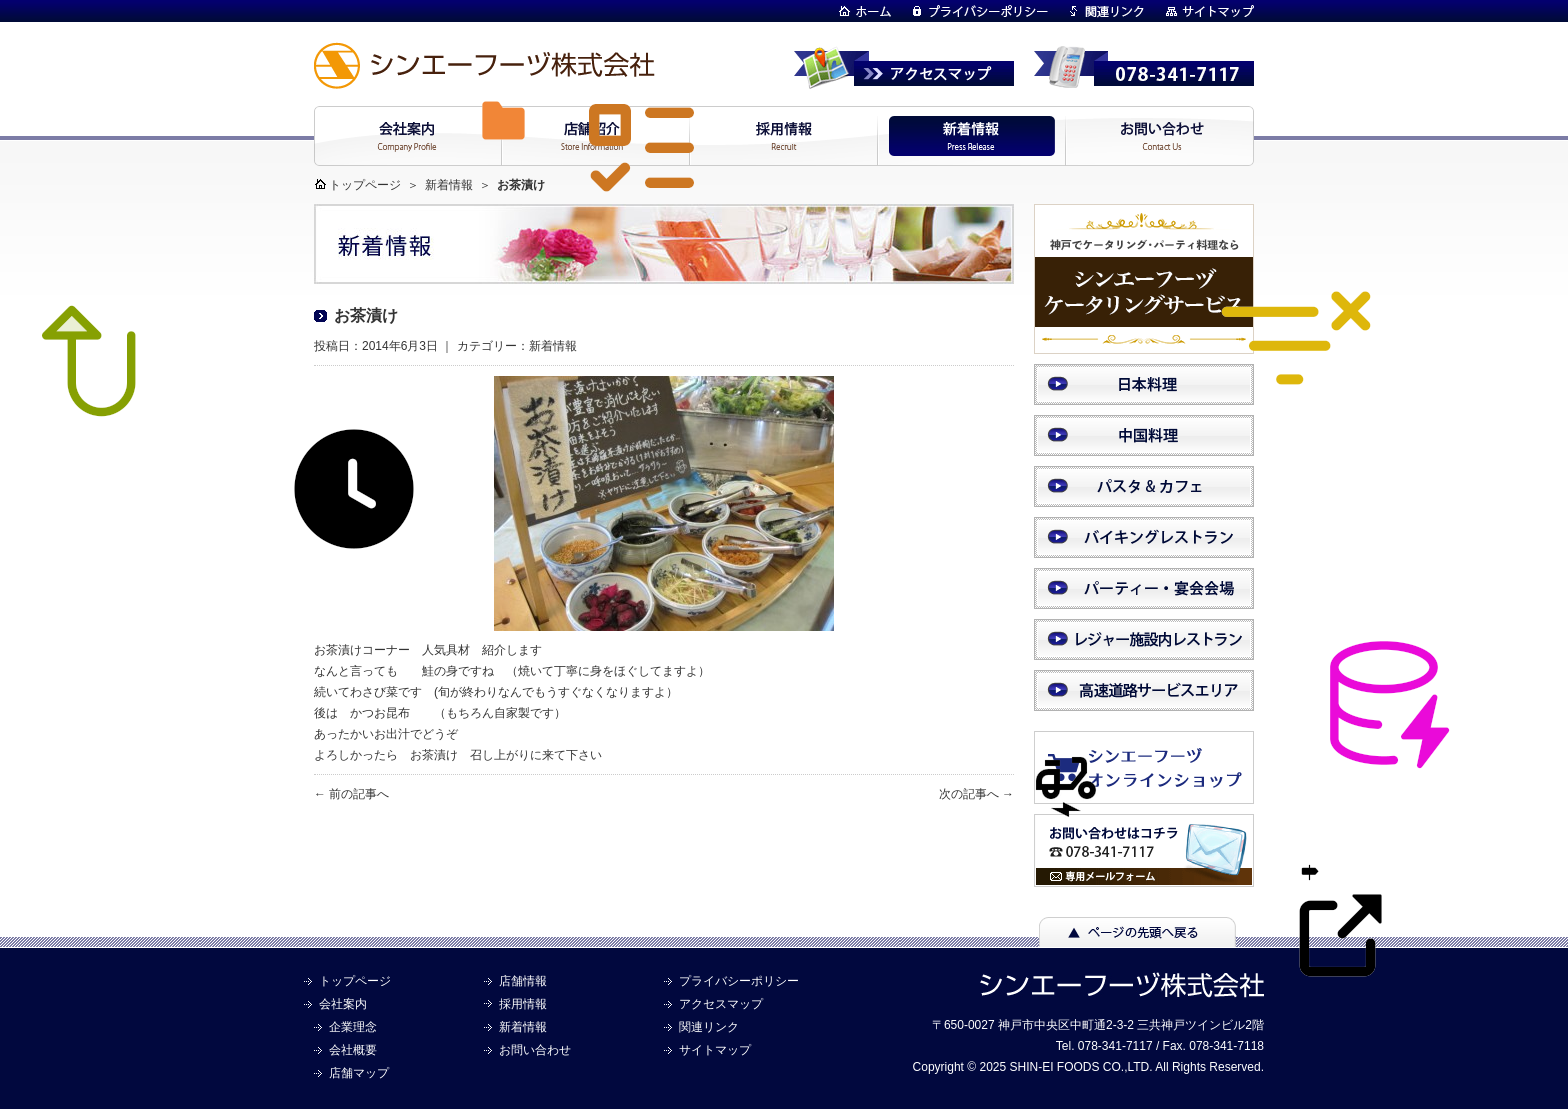 The image size is (1568, 1109). I want to click on access cached data or storage, so click(1384, 703).